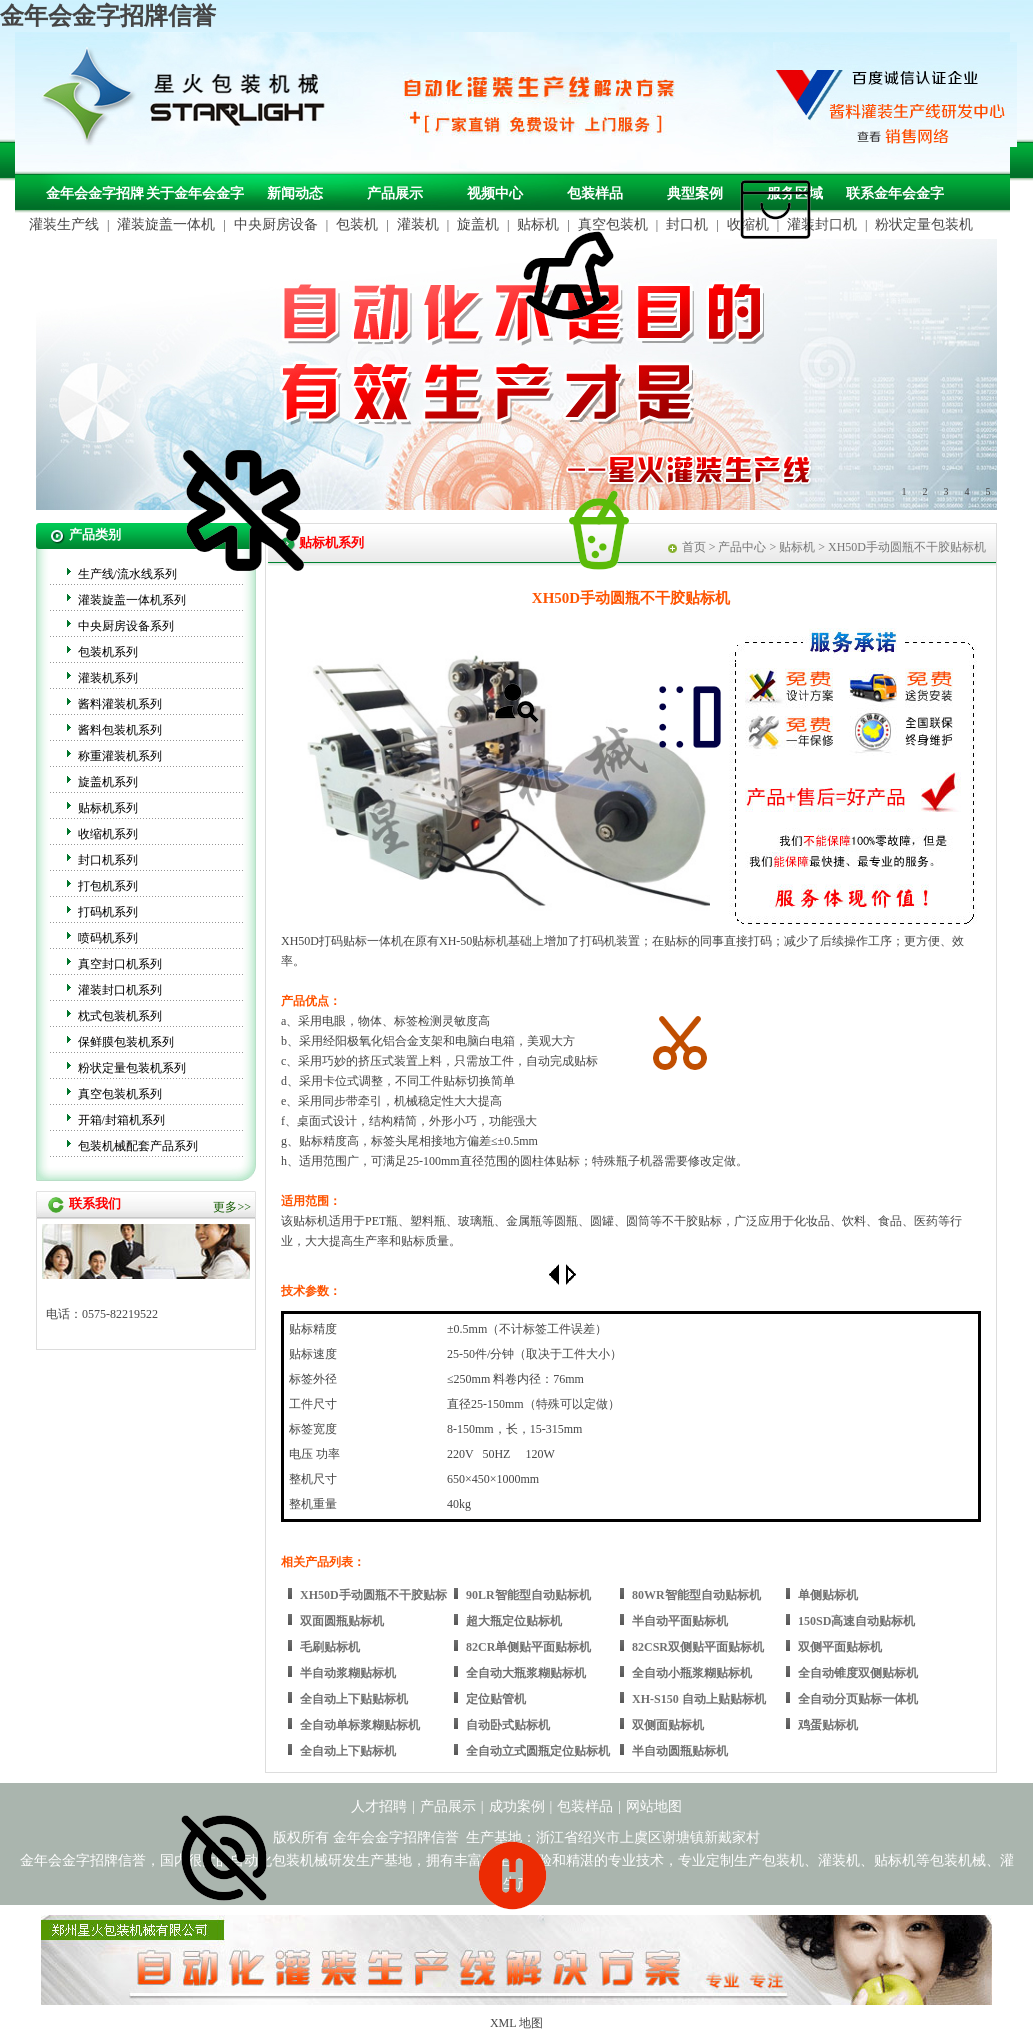  What do you see at coordinates (680, 1043) in the screenshot?
I see `cut selected text or content` at bounding box center [680, 1043].